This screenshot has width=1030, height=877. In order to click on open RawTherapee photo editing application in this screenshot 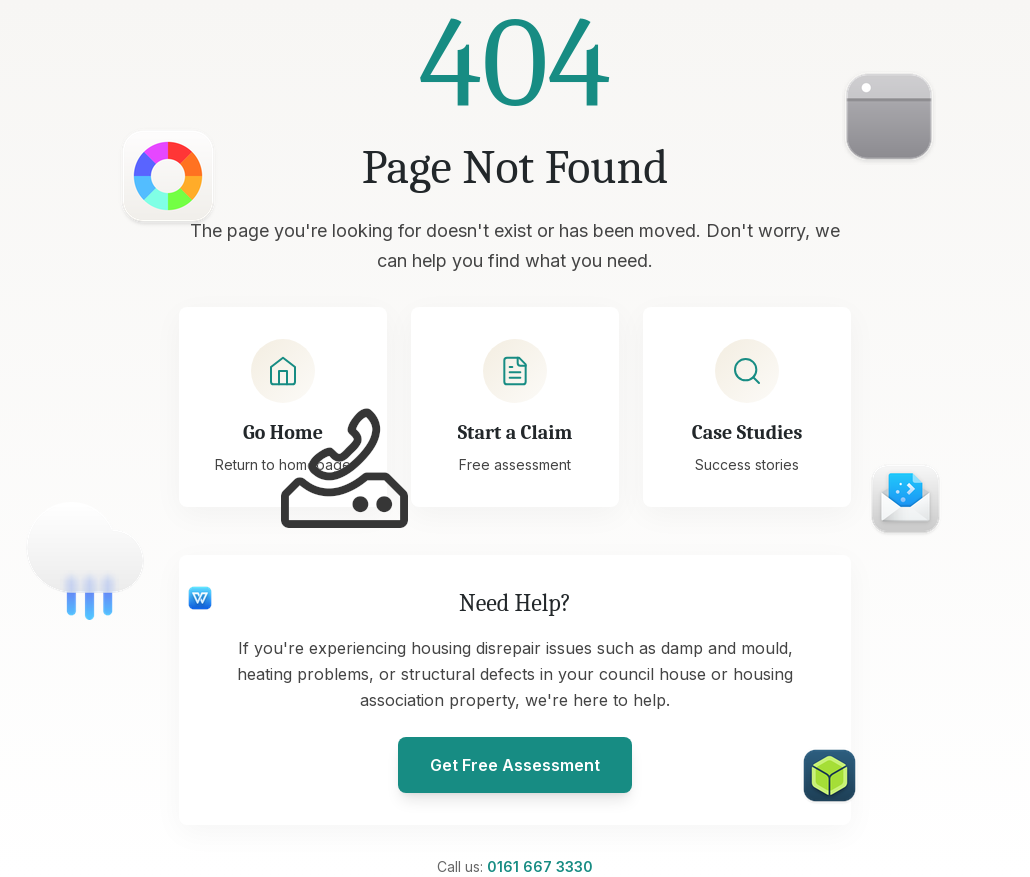, I will do `click(168, 176)`.